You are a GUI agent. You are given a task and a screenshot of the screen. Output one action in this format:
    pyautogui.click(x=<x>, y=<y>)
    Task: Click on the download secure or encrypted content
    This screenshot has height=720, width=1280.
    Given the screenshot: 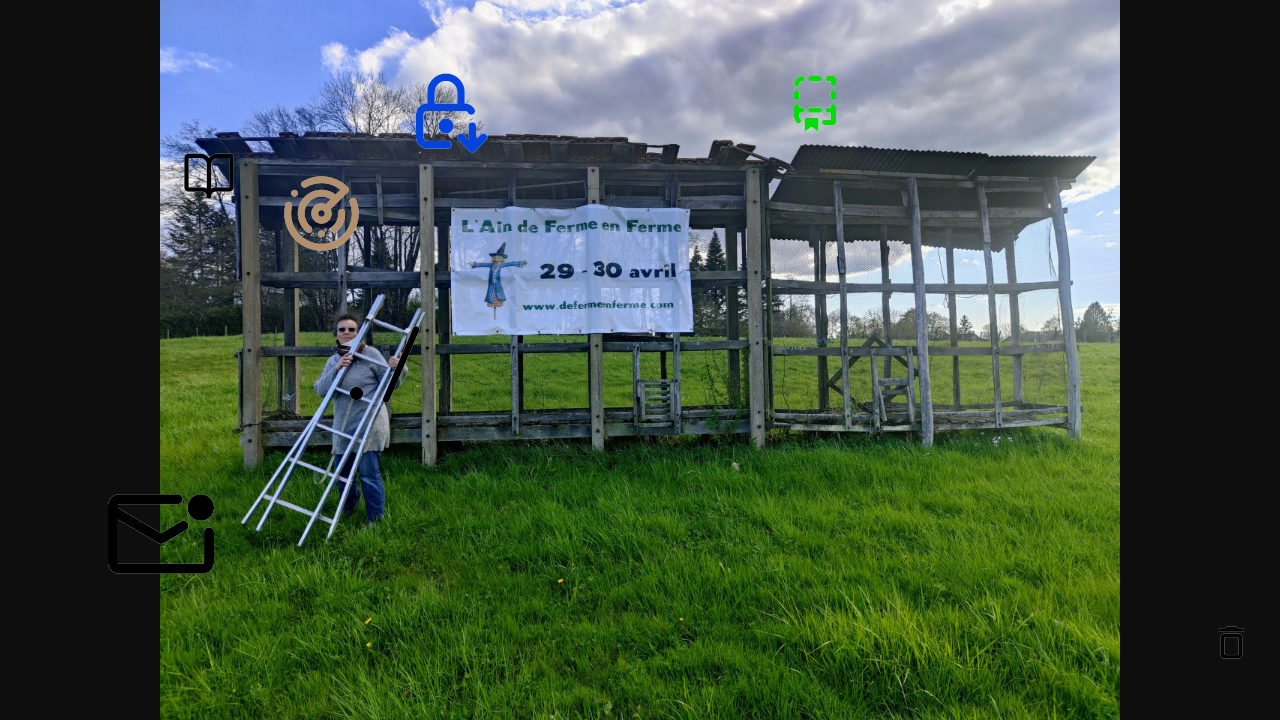 What is the action you would take?
    pyautogui.click(x=446, y=111)
    